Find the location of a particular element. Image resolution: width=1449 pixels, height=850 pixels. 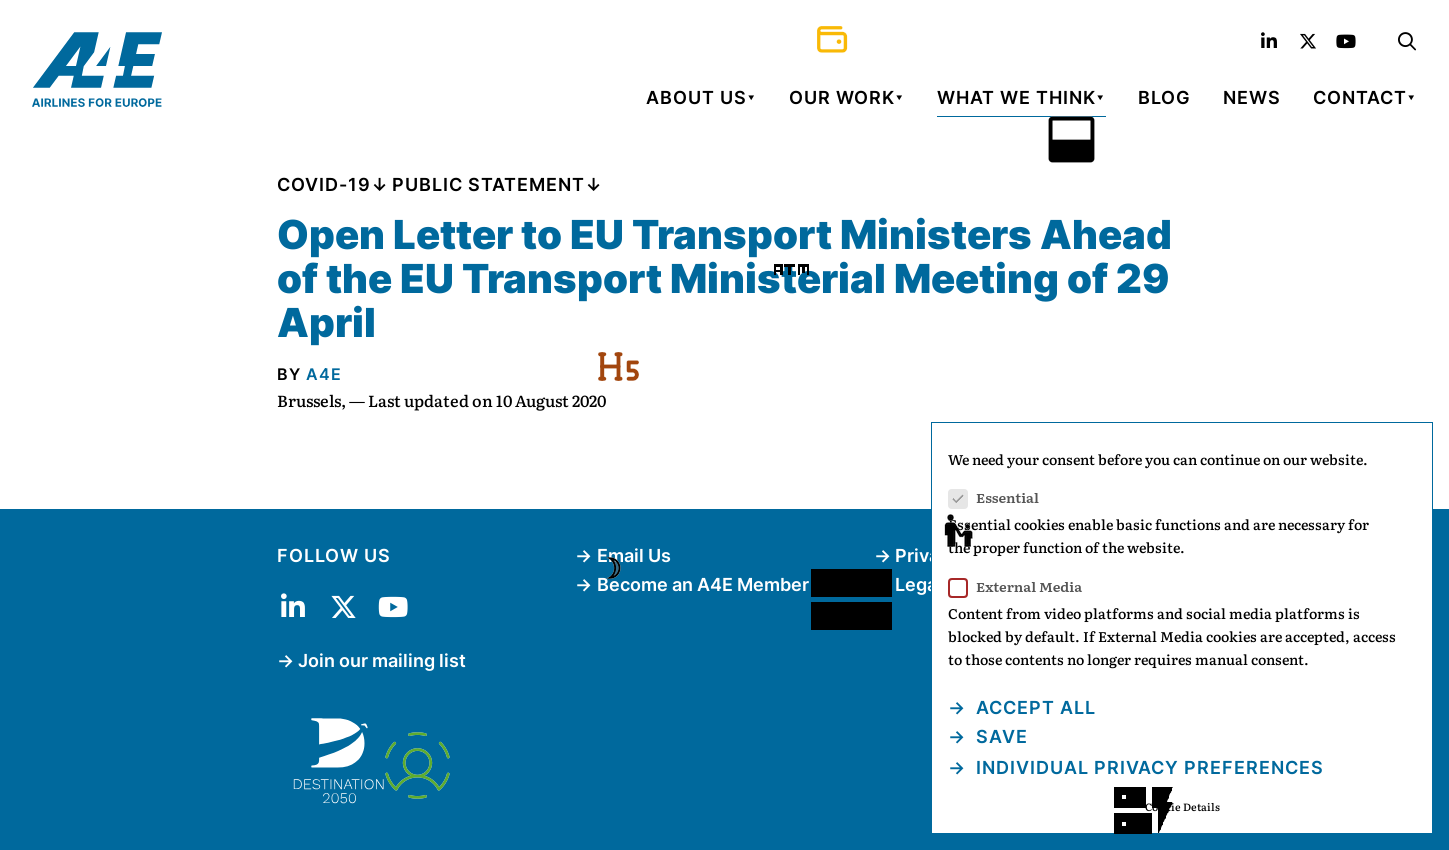

access your wallet or payment methods is located at coordinates (831, 40).